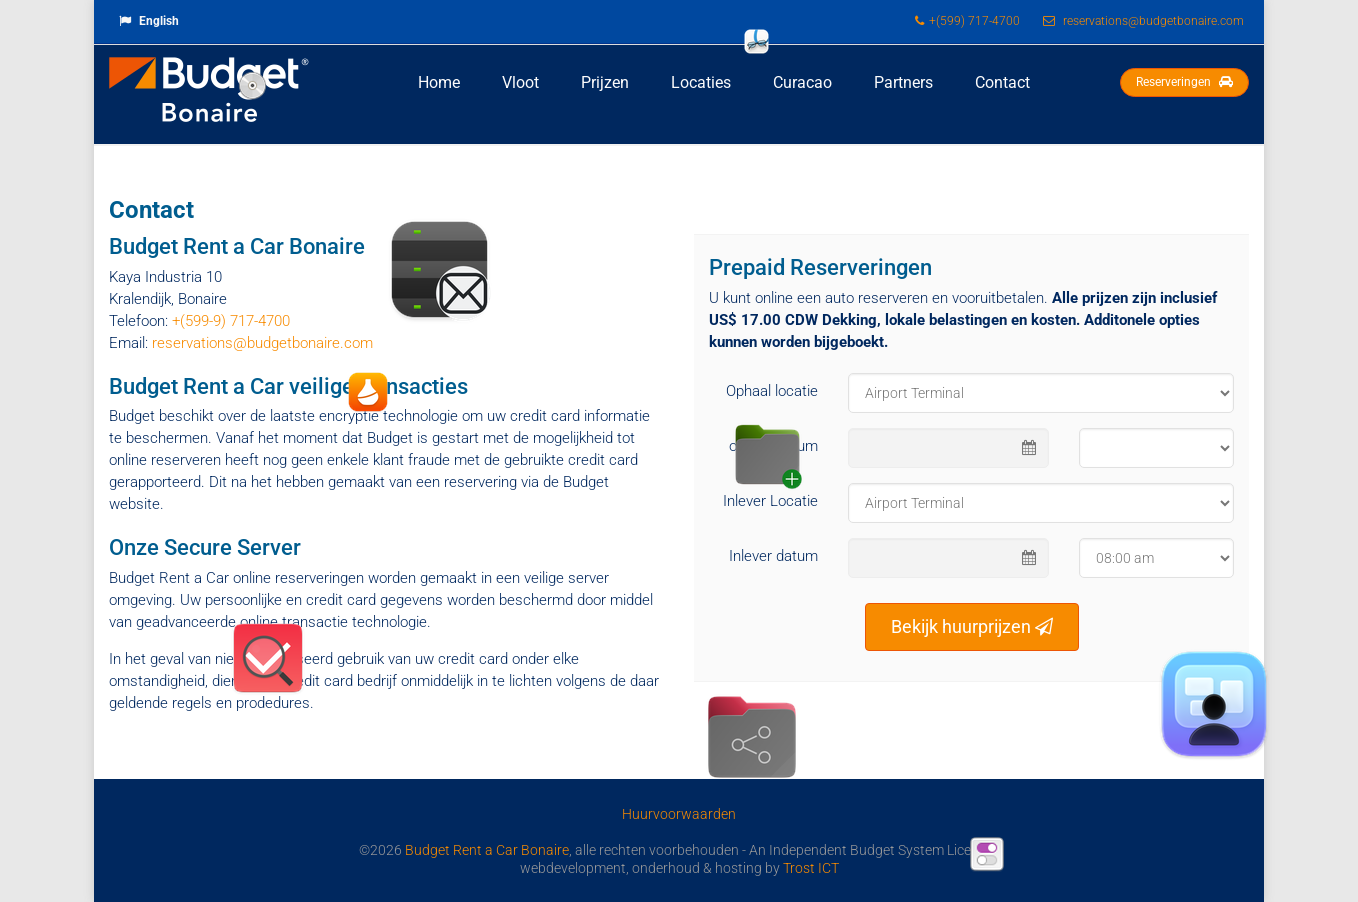 The height and width of the screenshot is (902, 1358). Describe the element at coordinates (1214, 704) in the screenshot. I see `open the screen sharing app` at that location.